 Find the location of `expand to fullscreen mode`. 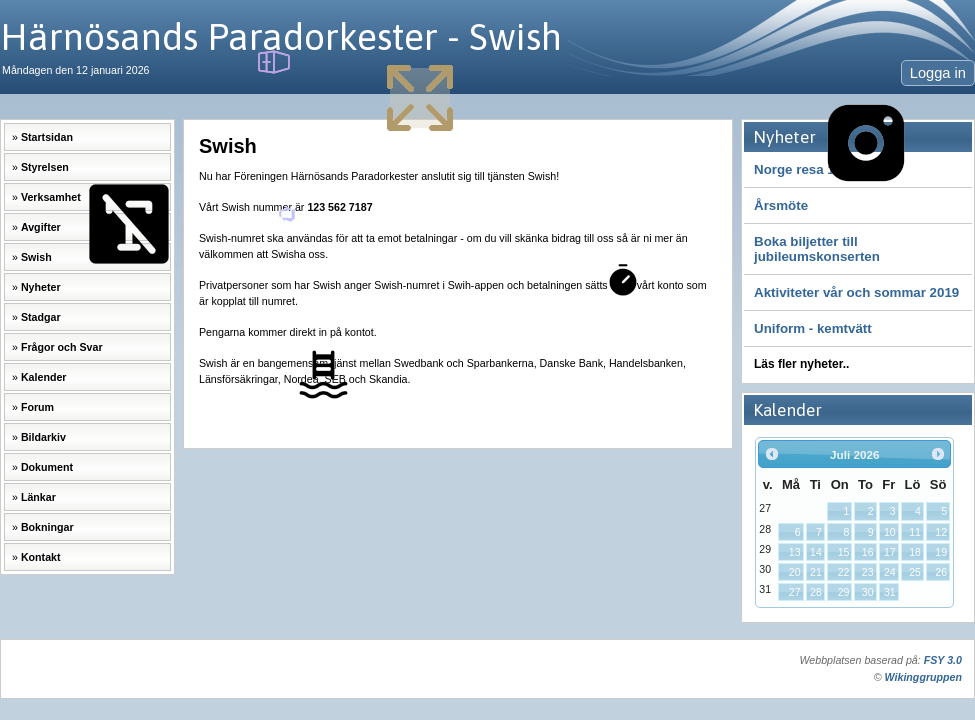

expand to fullscreen mode is located at coordinates (420, 98).